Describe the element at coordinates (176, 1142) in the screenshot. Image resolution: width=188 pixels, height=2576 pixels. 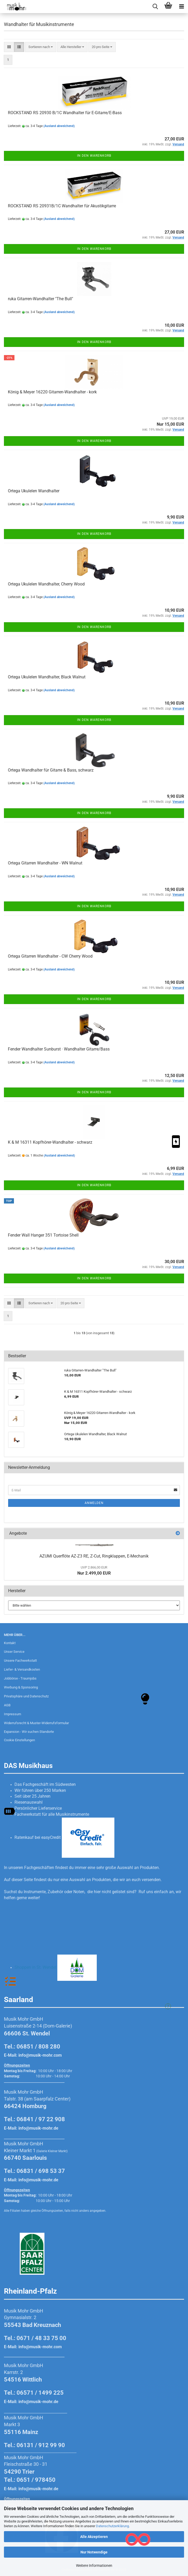
I see `find nearby charging stations` at that location.